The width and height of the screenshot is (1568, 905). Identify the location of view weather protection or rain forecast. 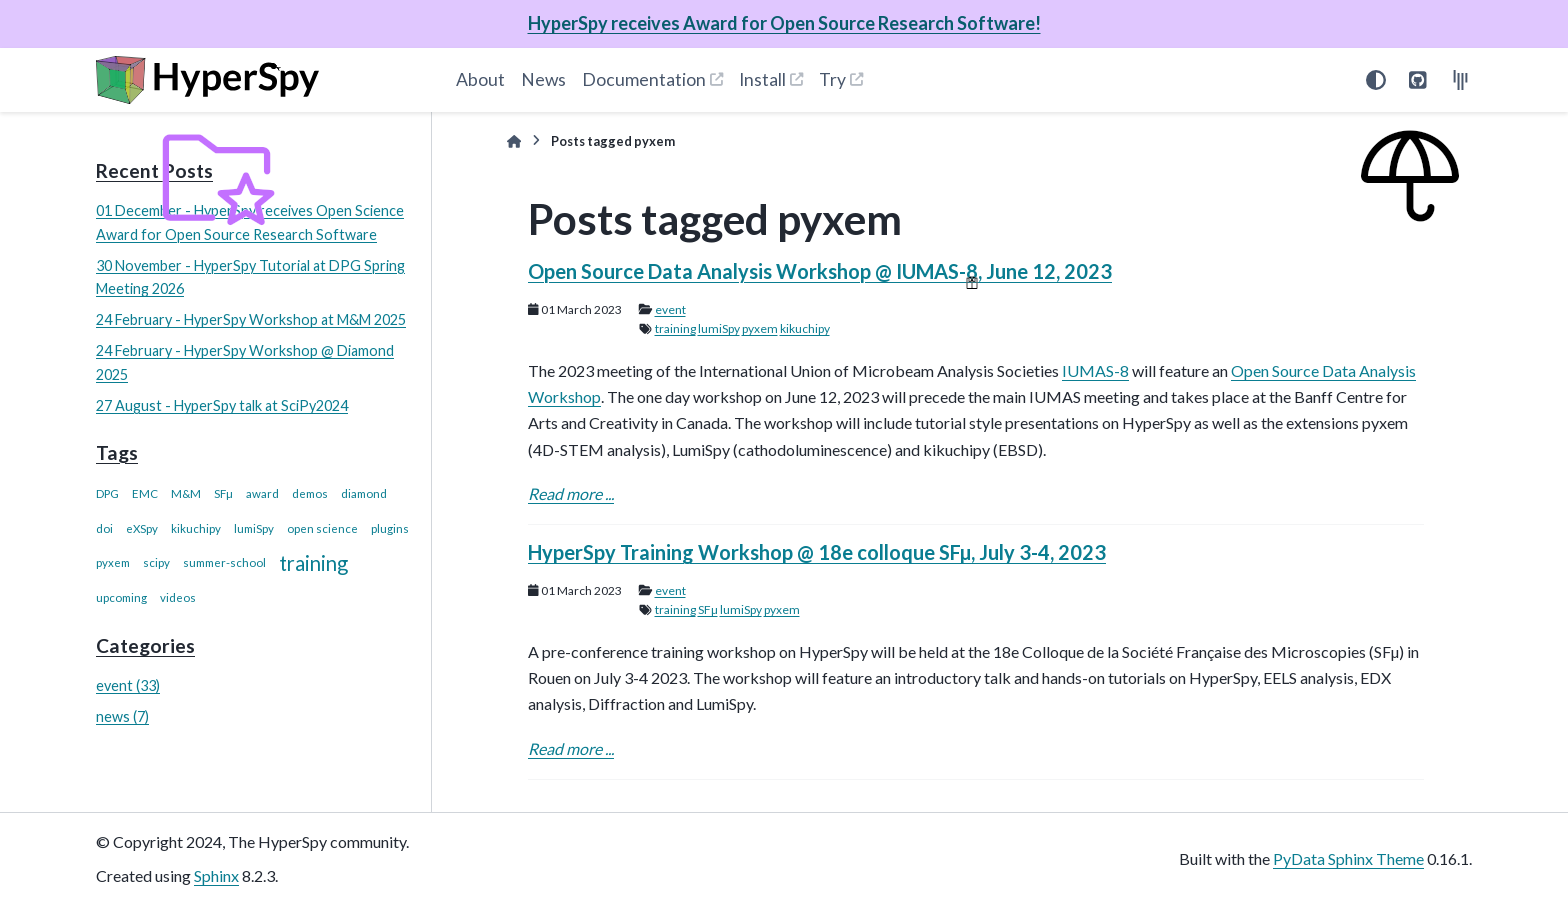
(1410, 176).